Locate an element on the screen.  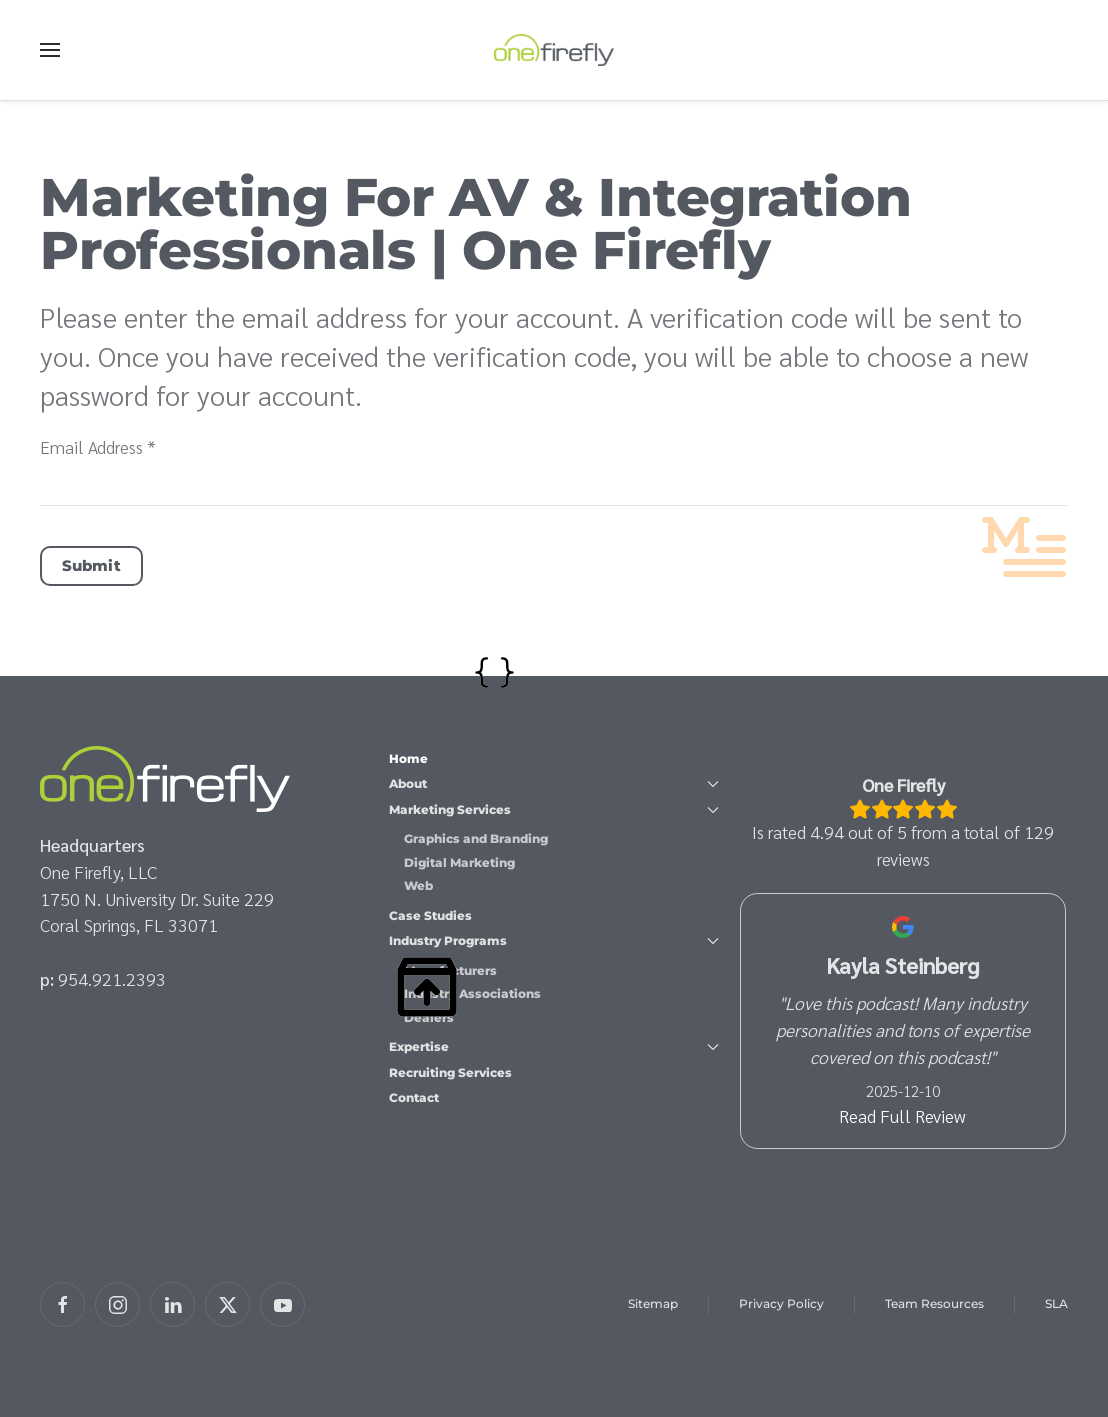
open article on Medium is located at coordinates (1024, 547).